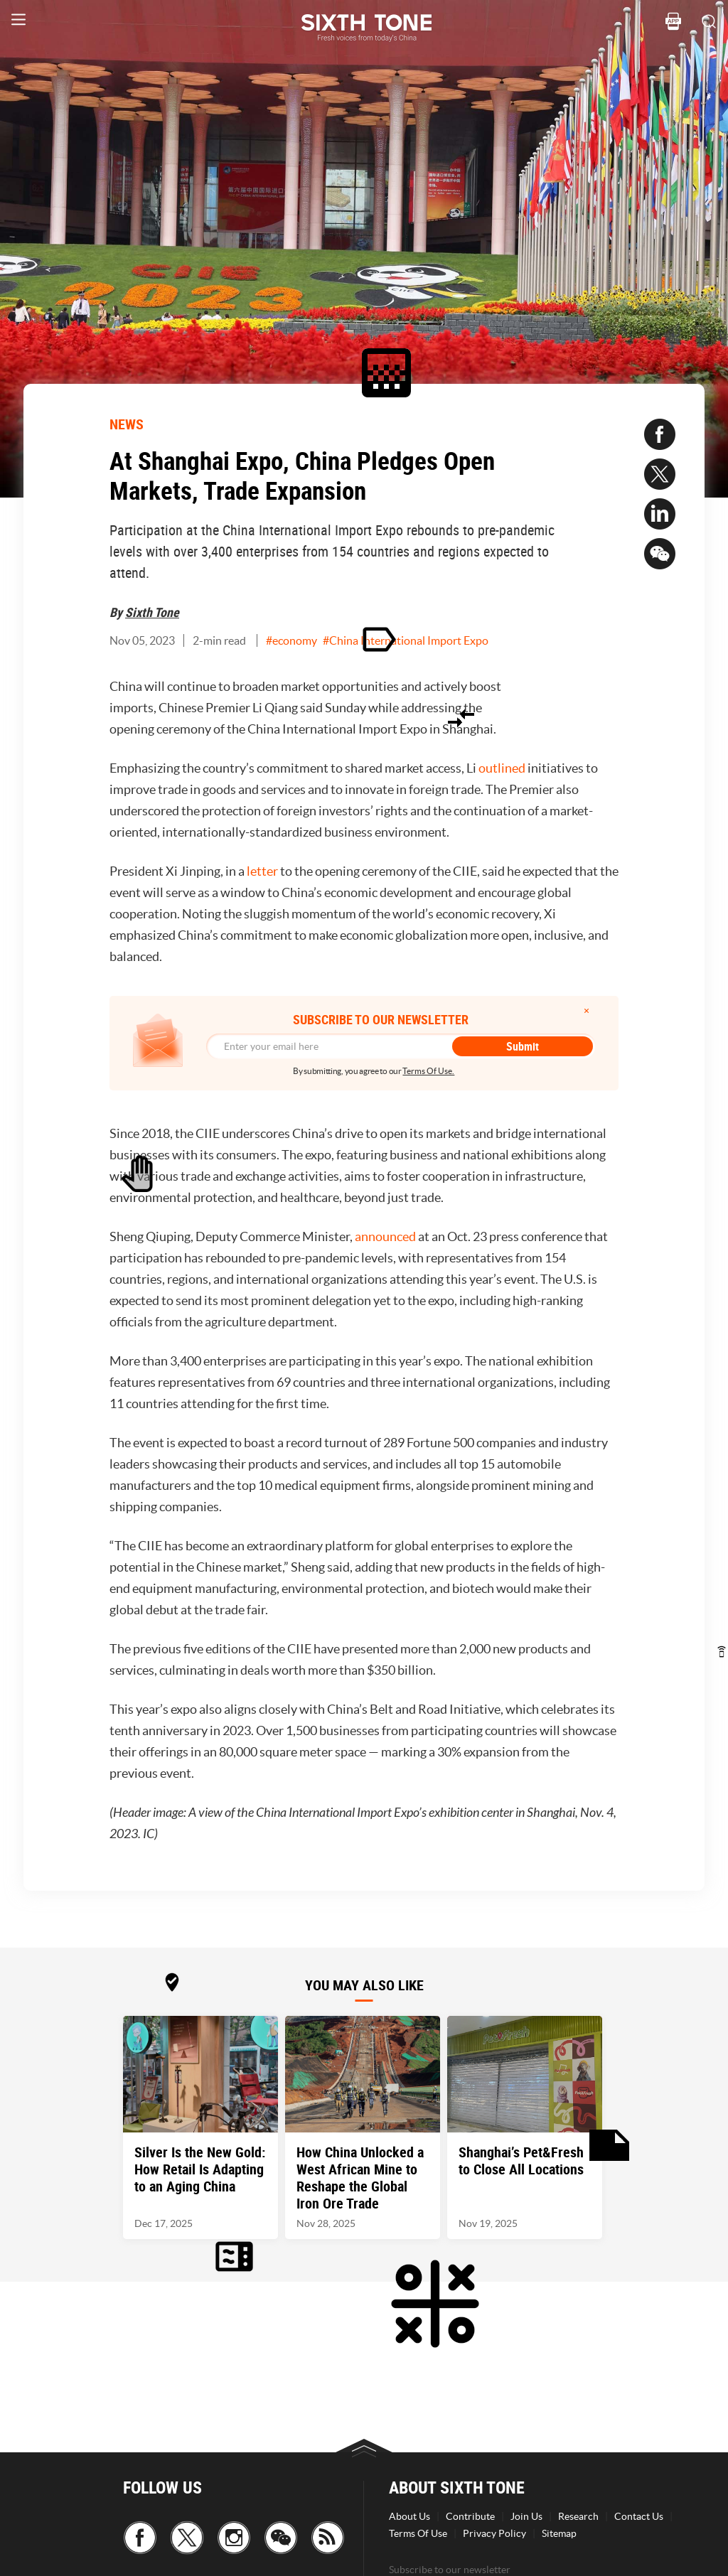  I want to click on create a new note, so click(609, 2145).